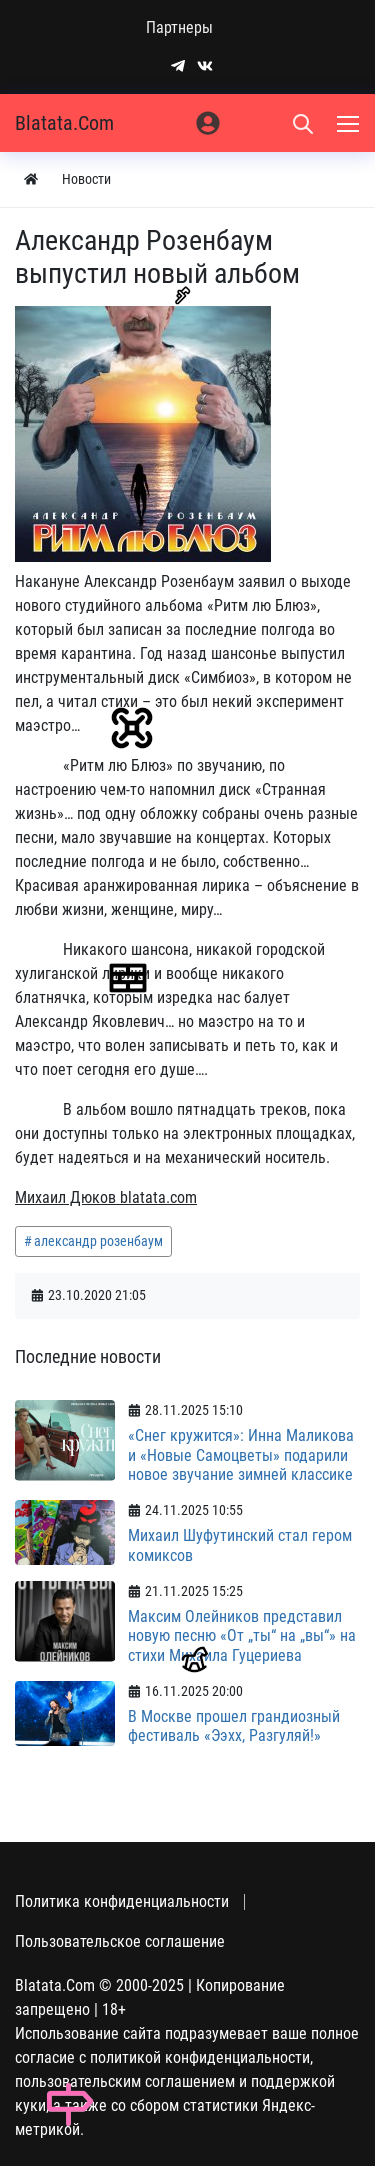 The image size is (375, 2166). I want to click on navigate to directions or wayfinding, so click(68, 2104).